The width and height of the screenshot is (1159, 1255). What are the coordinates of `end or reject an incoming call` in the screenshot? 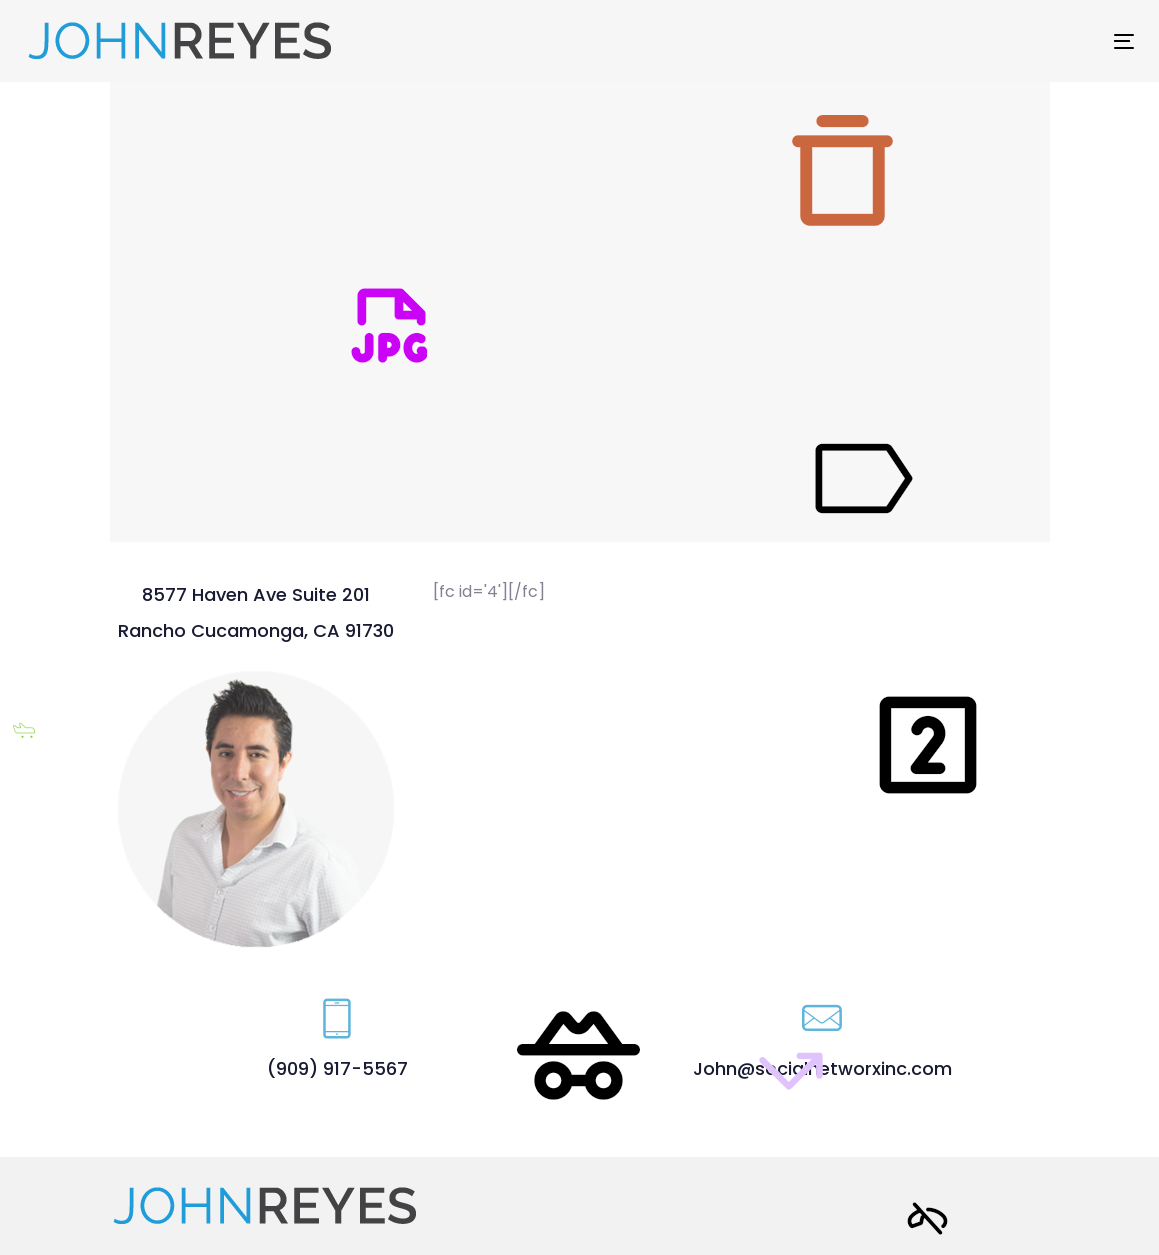 It's located at (927, 1218).